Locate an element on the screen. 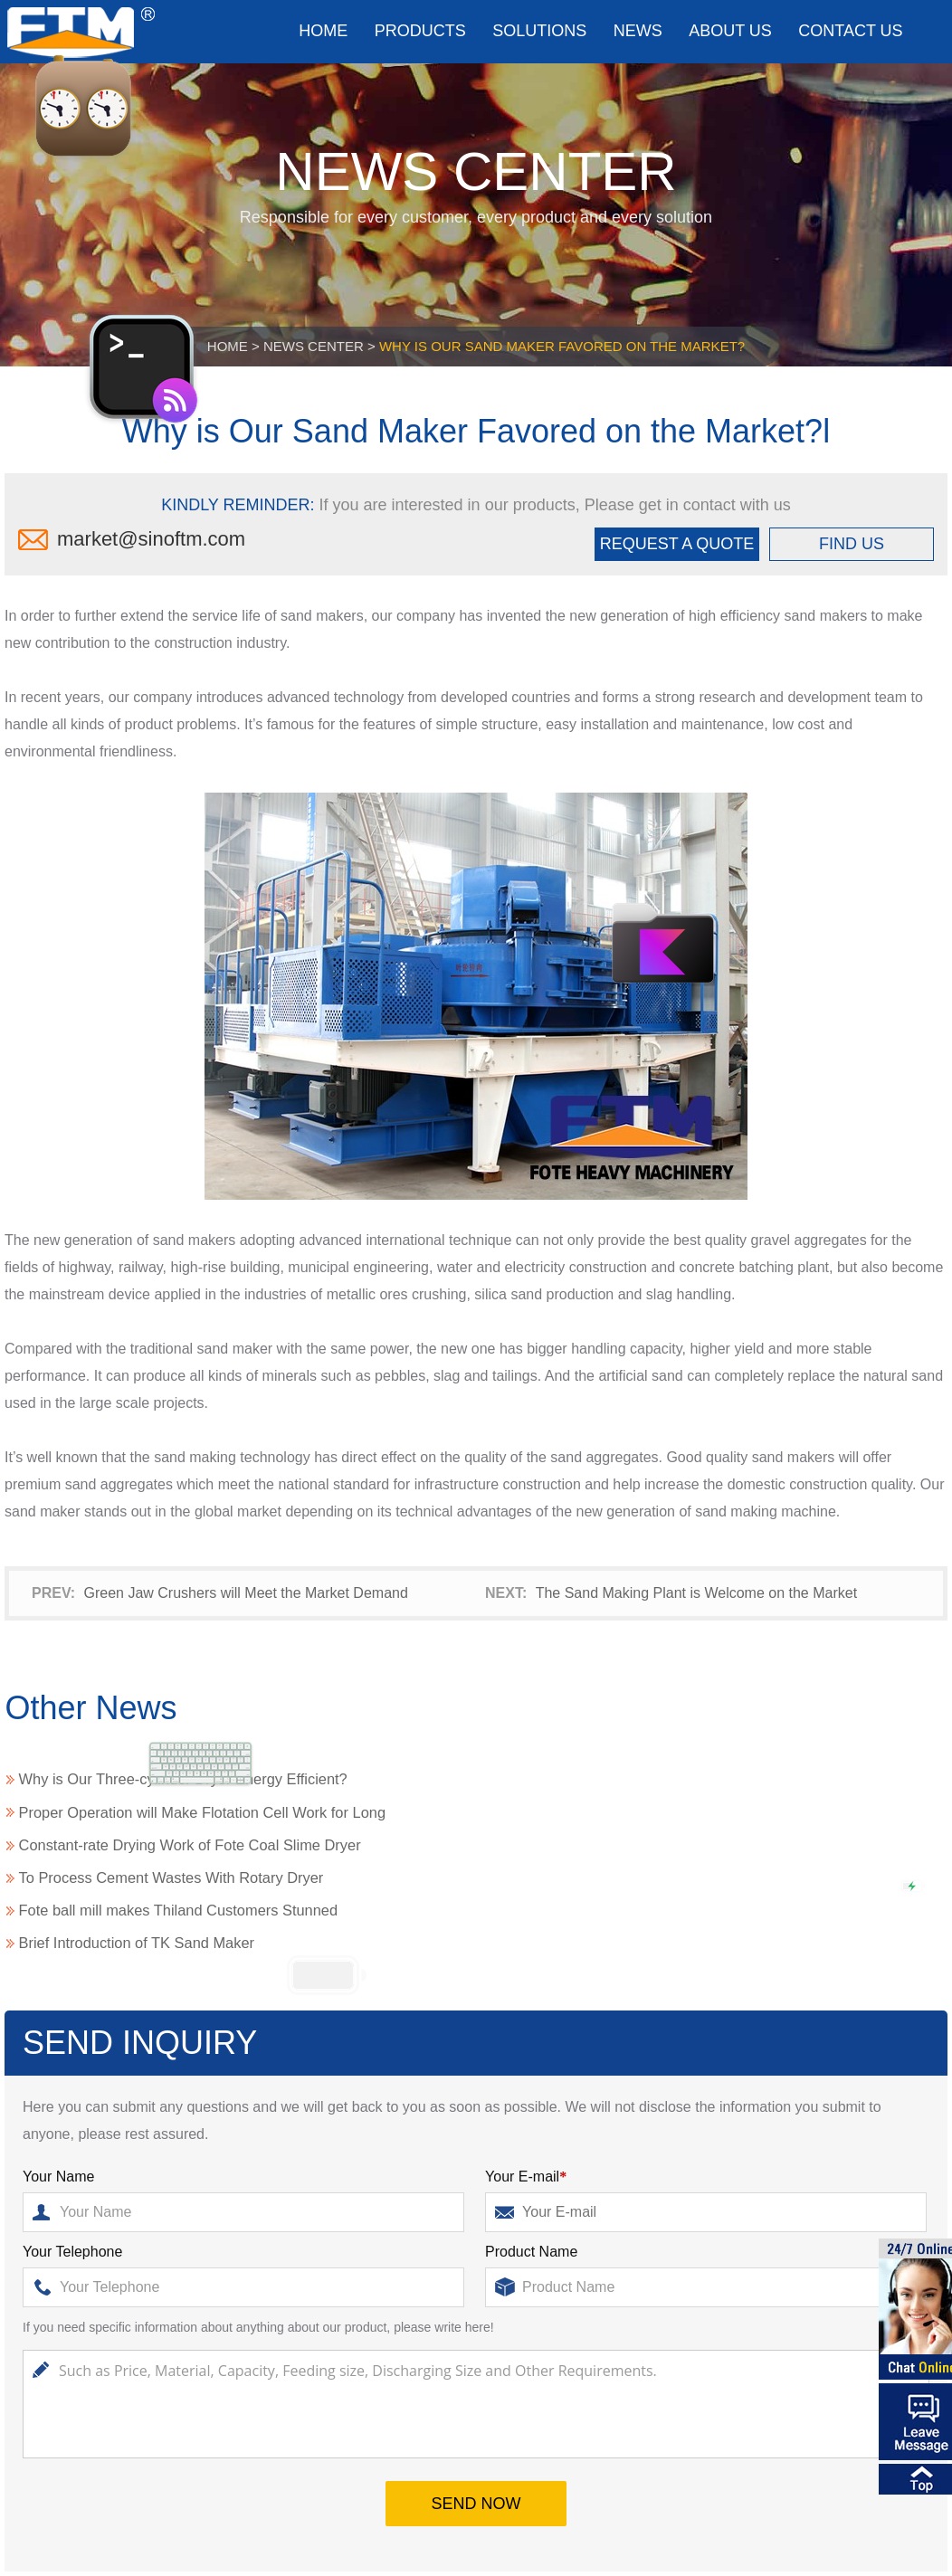 The image size is (952, 2576). battery at 50% and currently charging is located at coordinates (912, 1886).